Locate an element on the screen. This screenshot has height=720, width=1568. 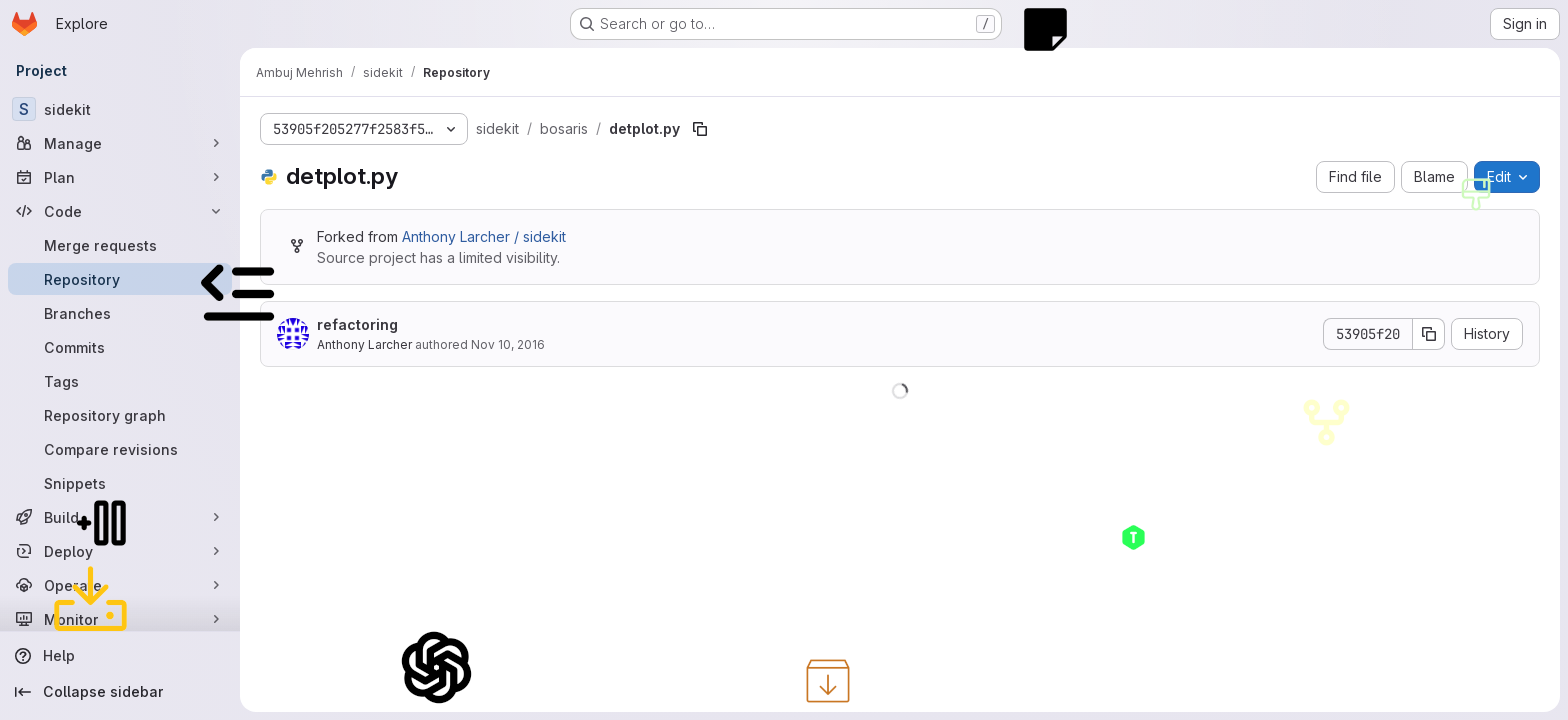
download to storage or archive is located at coordinates (828, 681).